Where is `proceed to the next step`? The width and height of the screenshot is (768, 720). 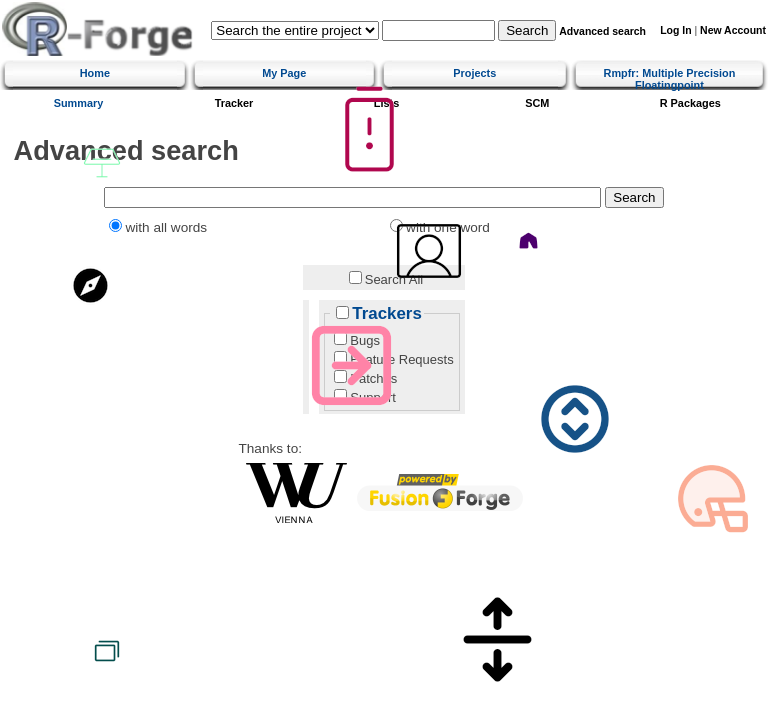 proceed to the next step is located at coordinates (351, 365).